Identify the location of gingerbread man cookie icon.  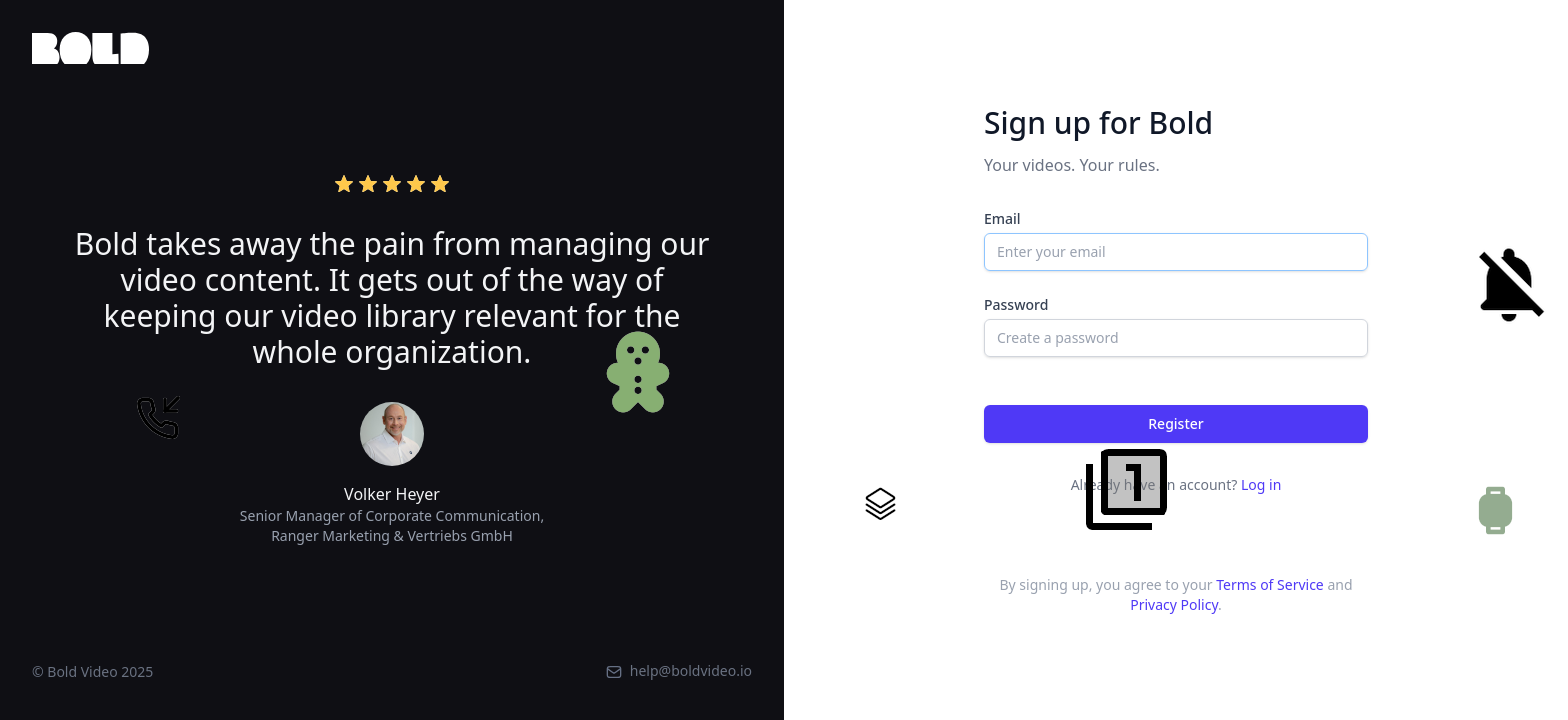
(638, 372).